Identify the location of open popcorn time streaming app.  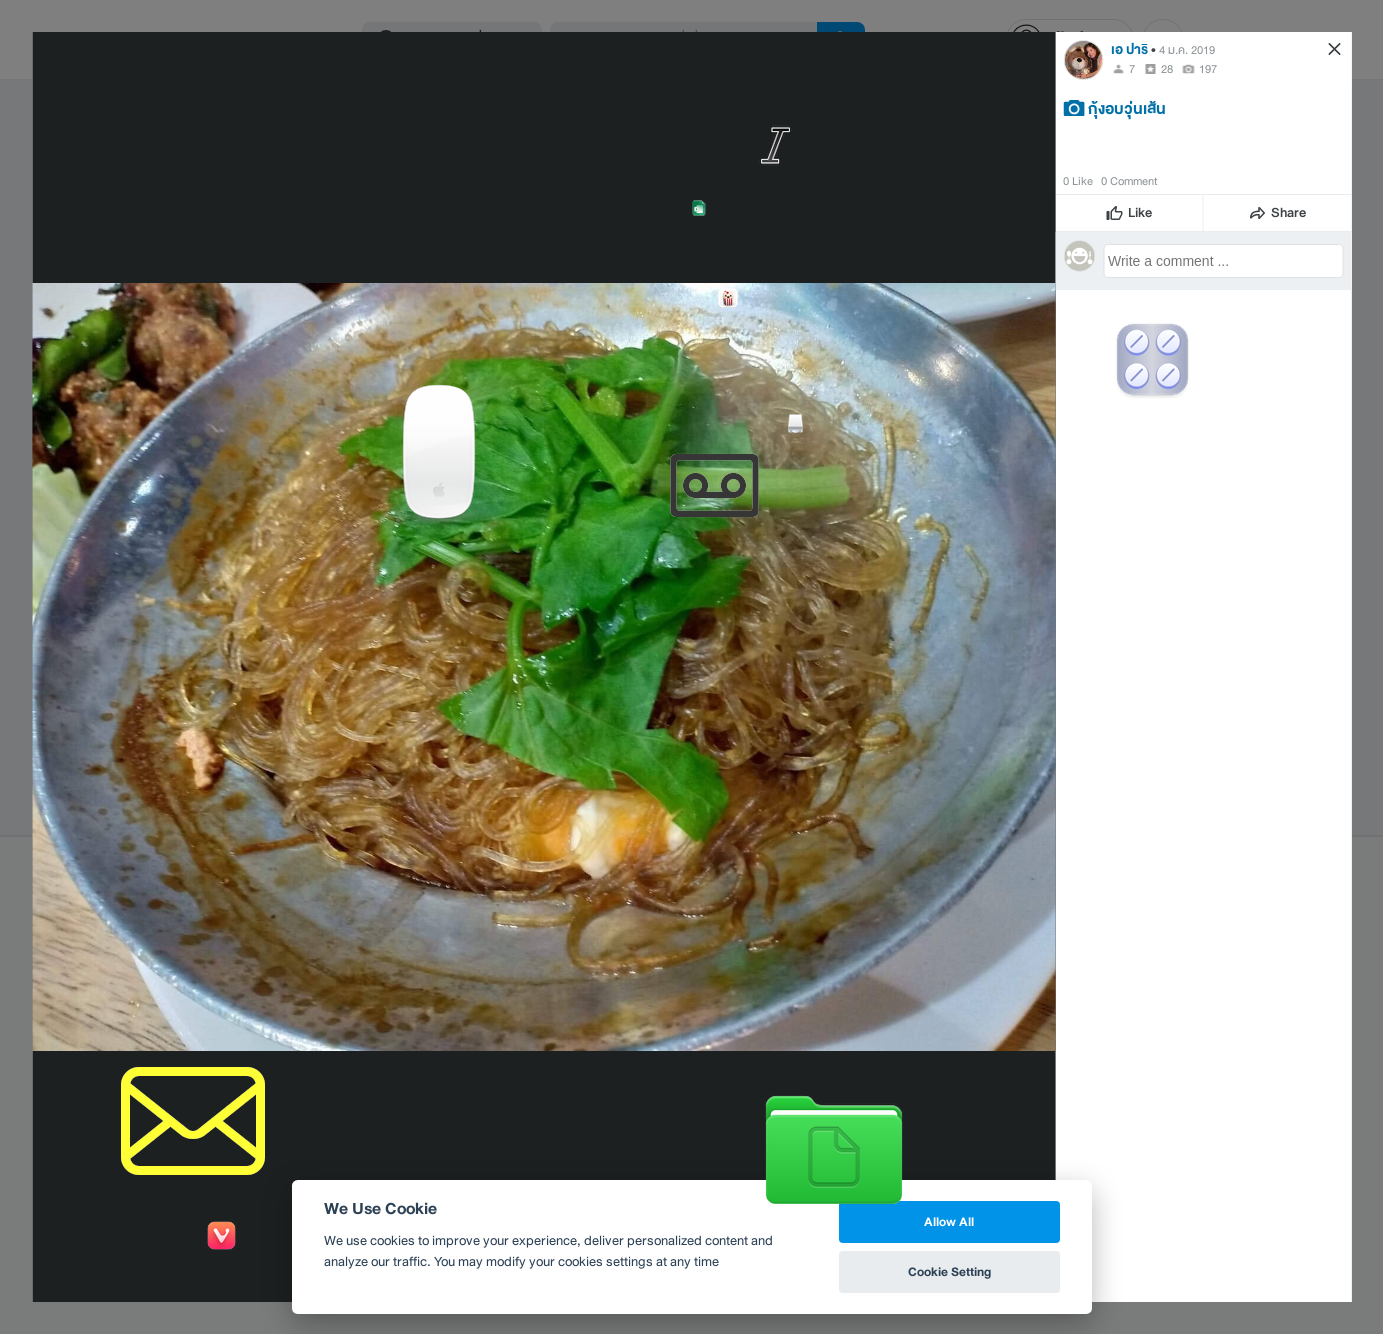
(728, 298).